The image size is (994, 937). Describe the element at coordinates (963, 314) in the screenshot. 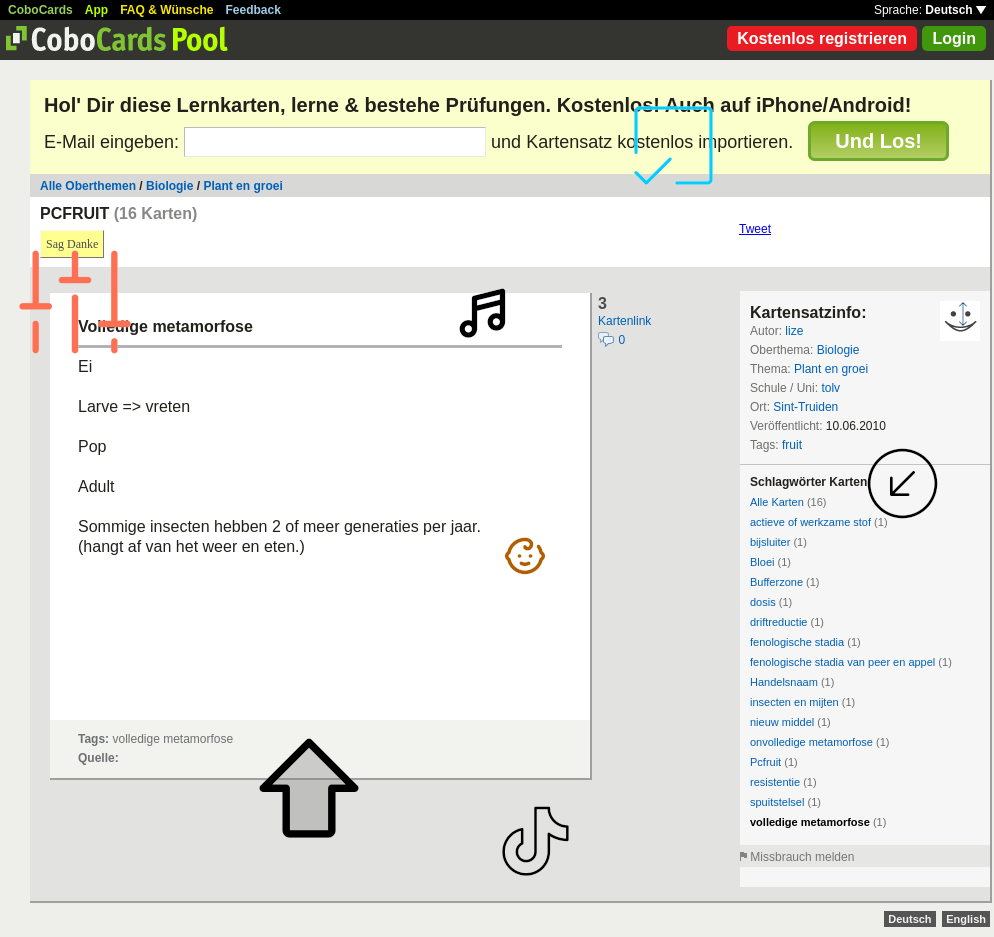

I see `adjust height or vertical size` at that location.